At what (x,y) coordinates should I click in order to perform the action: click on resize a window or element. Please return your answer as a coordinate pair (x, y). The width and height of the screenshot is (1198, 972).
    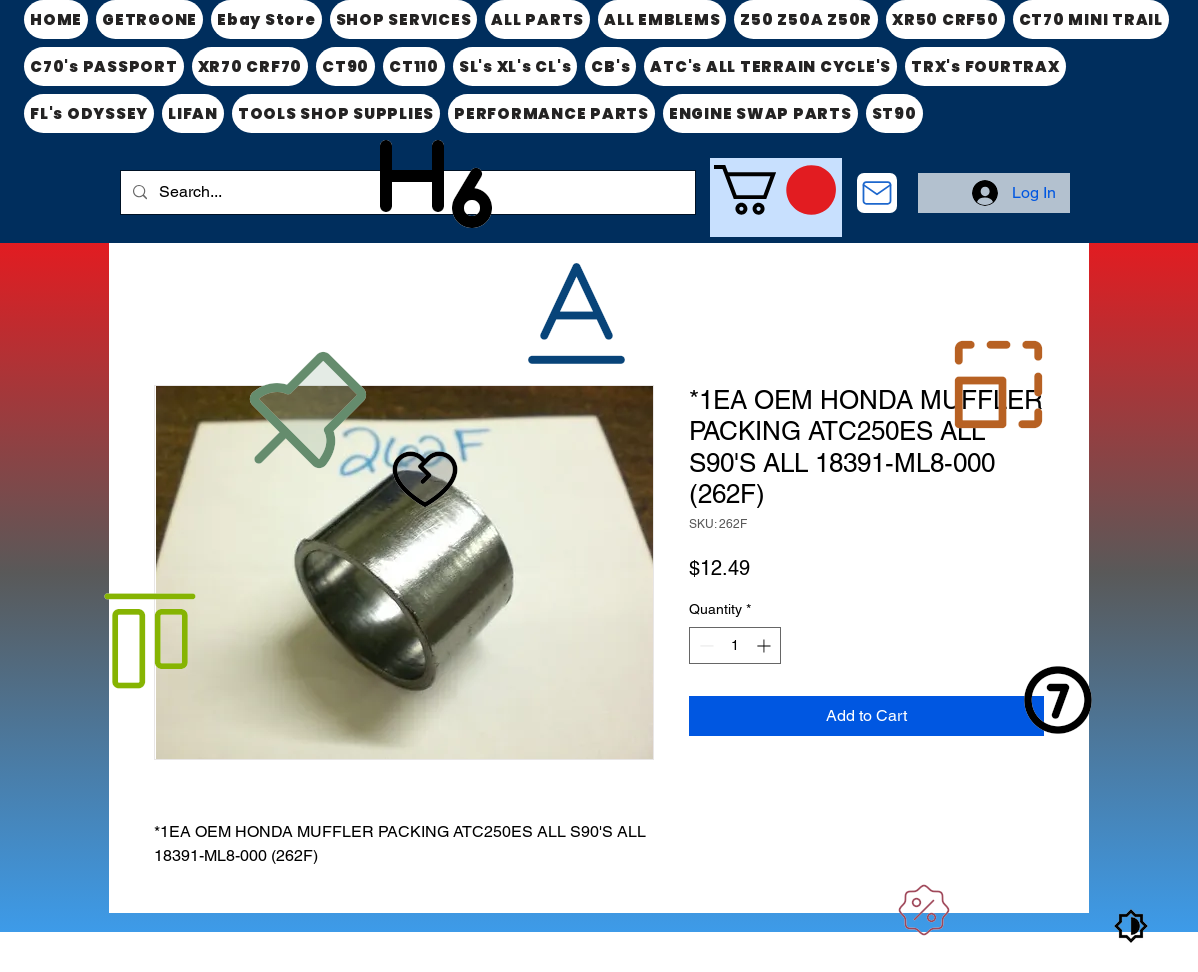
    Looking at the image, I should click on (998, 384).